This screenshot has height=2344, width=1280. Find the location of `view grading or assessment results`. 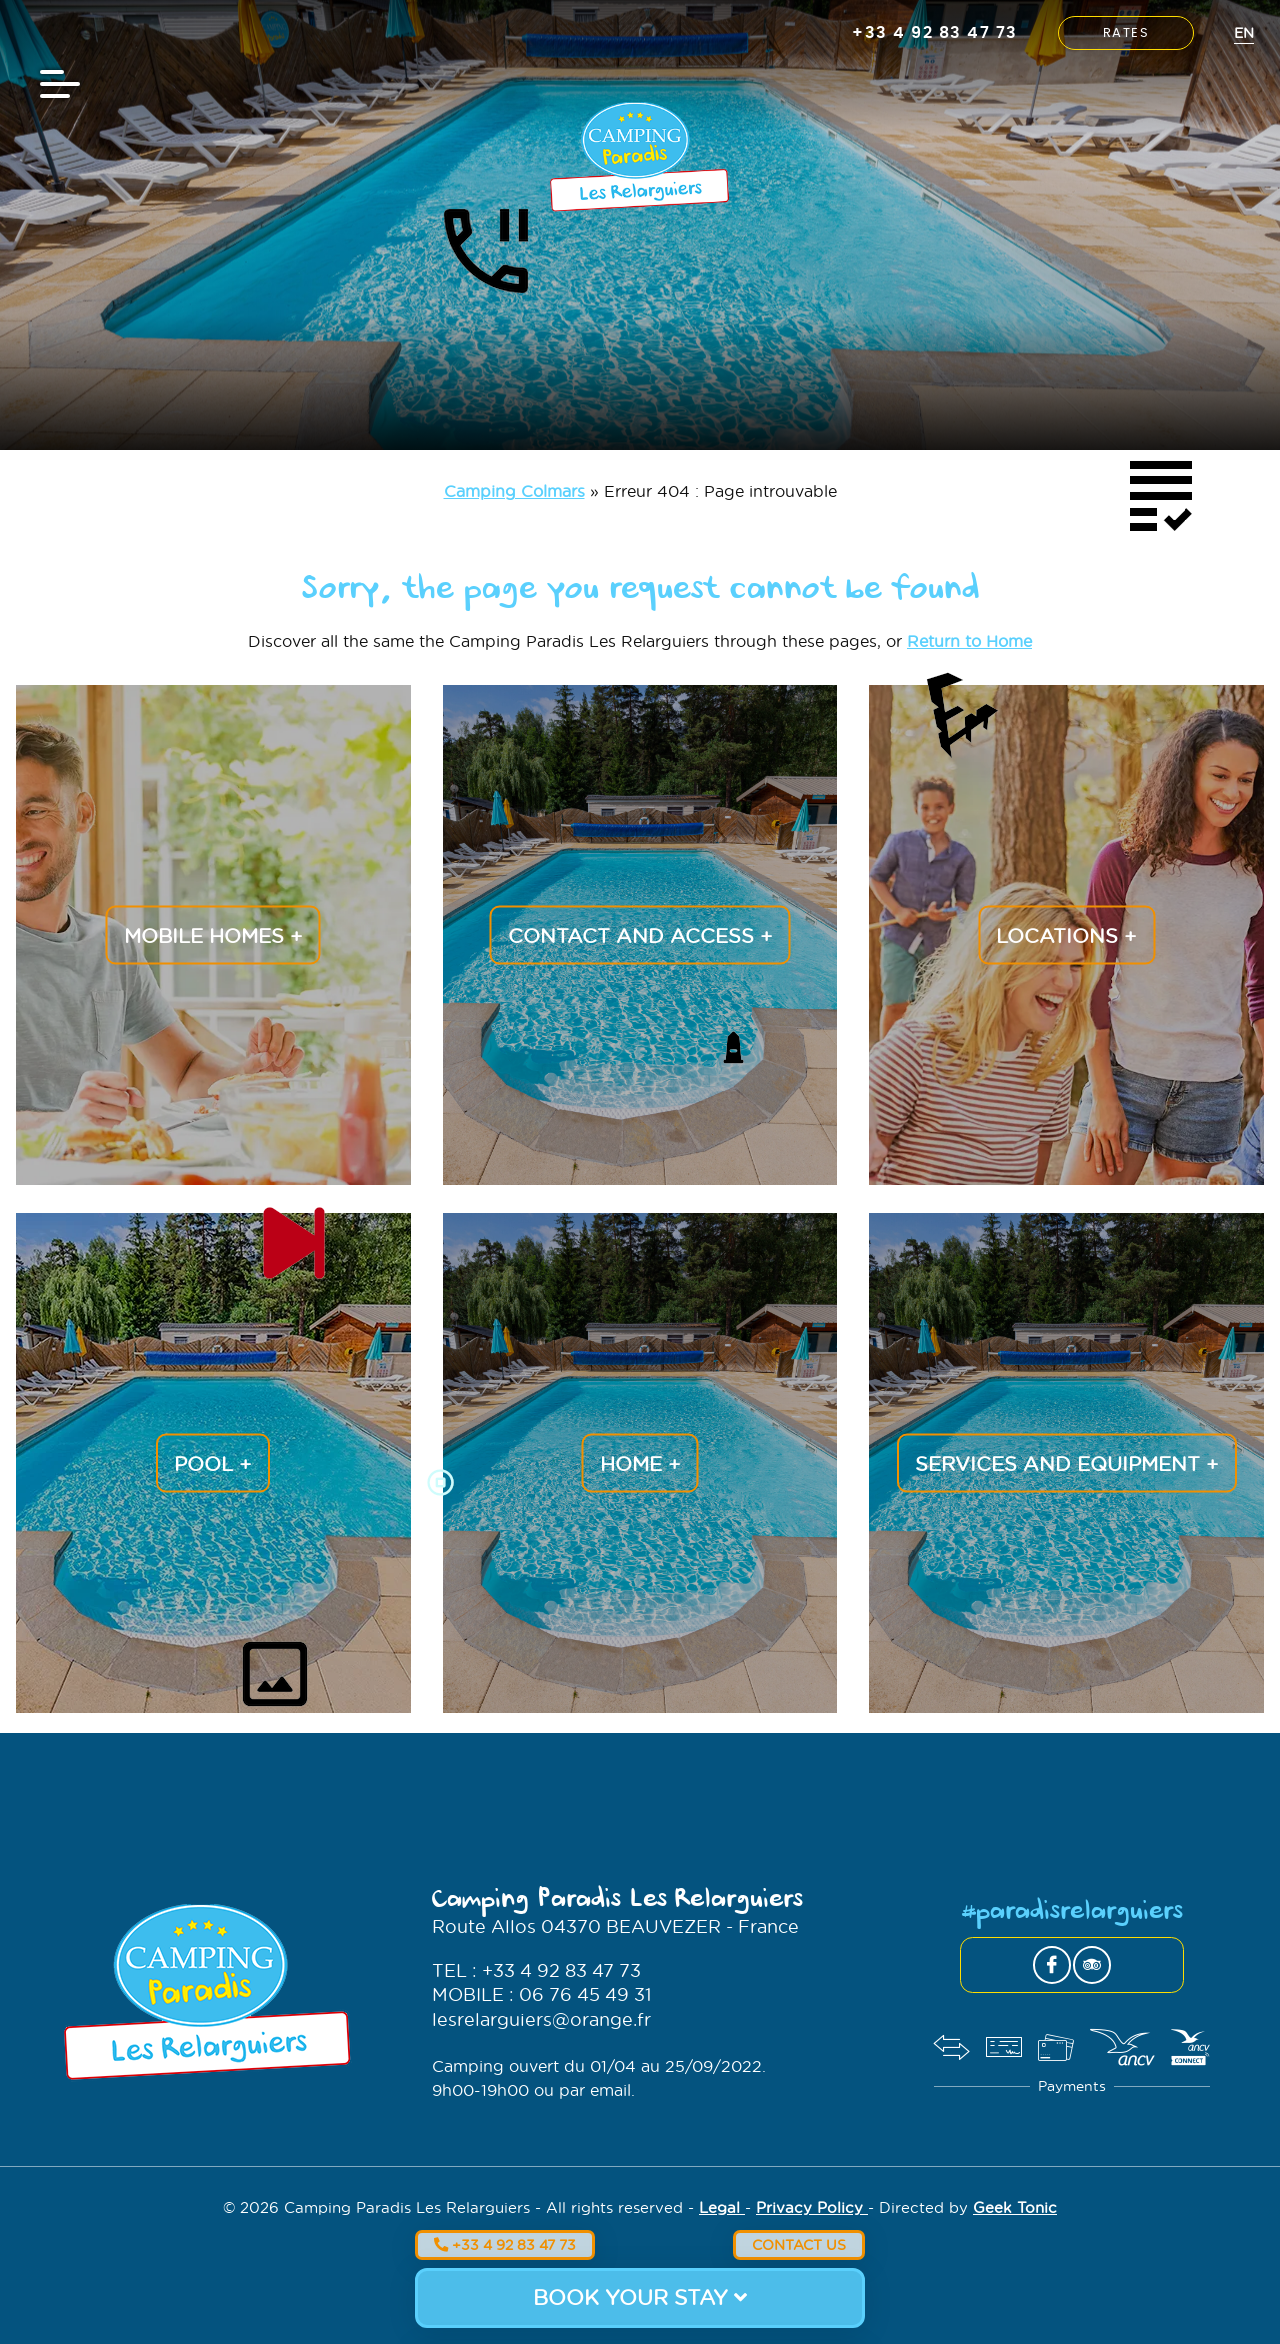

view grading or assessment results is located at coordinates (1161, 496).